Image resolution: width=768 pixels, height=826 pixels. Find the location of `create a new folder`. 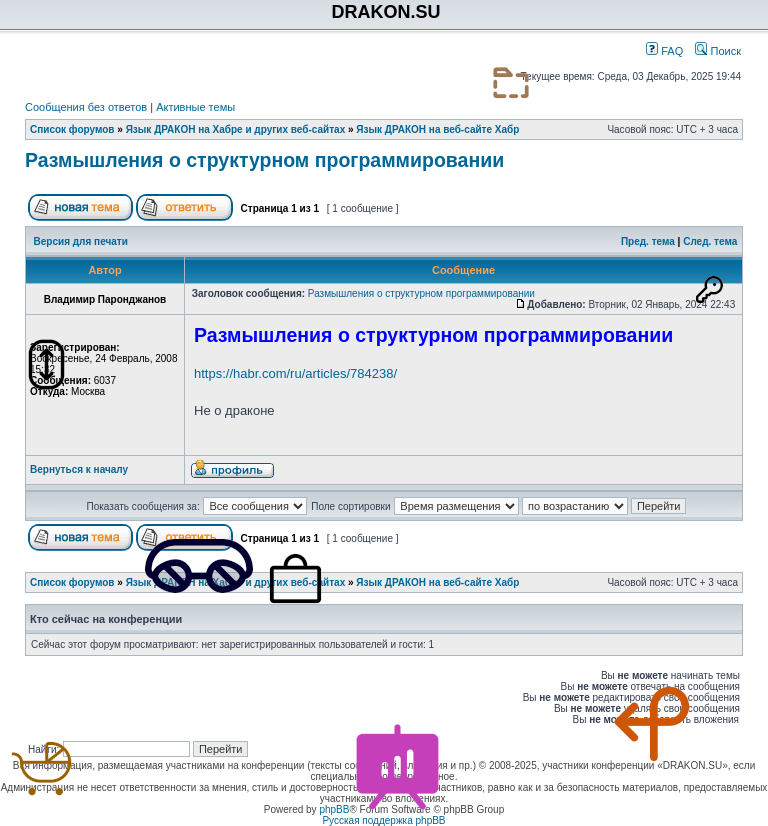

create a new folder is located at coordinates (511, 83).